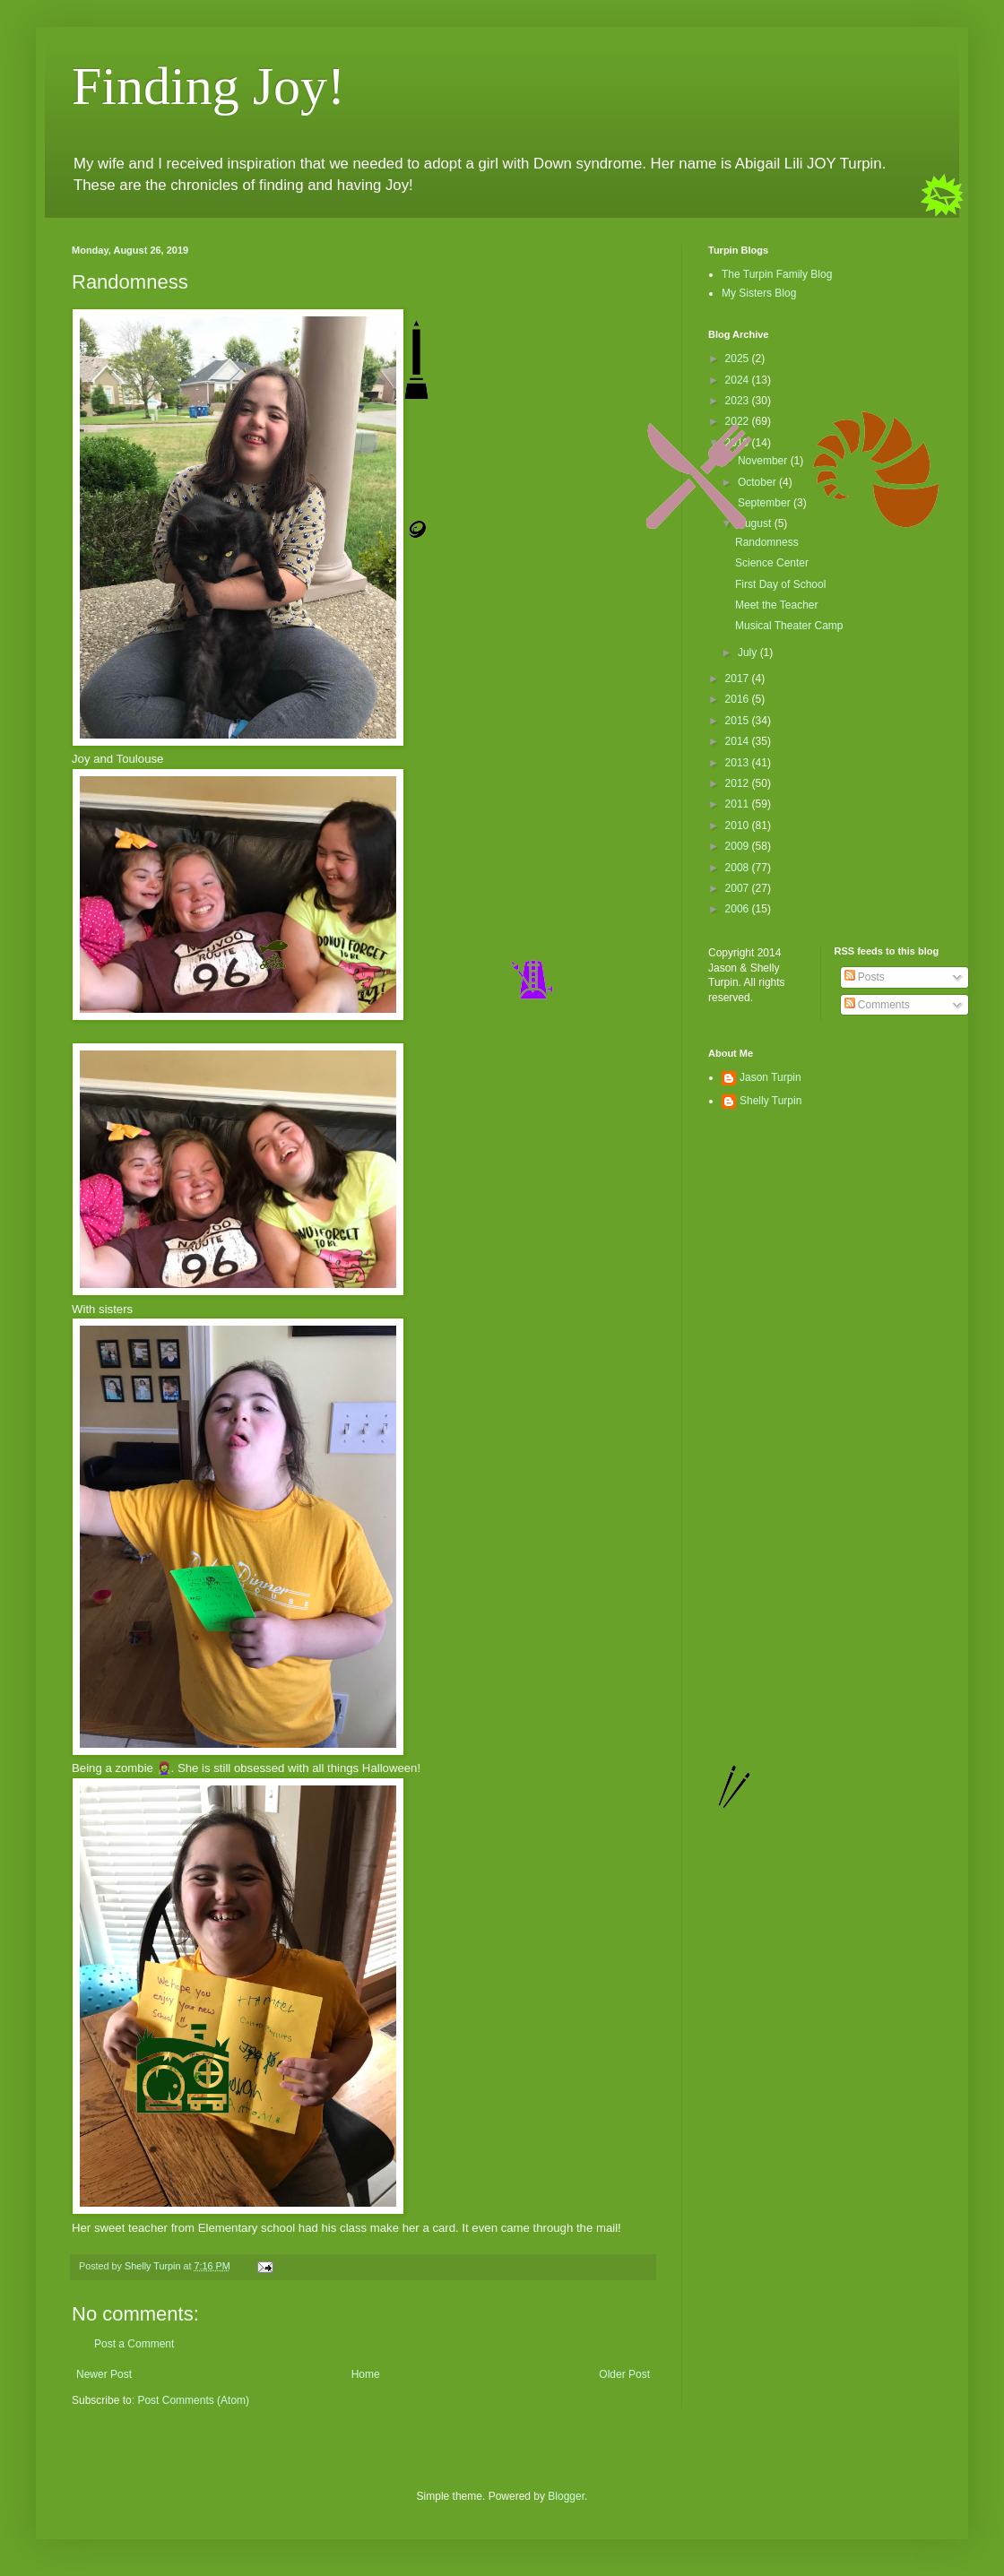 The image size is (1004, 2576). Describe the element at coordinates (416, 359) in the screenshot. I see `indicates a monument or landmark location` at that location.